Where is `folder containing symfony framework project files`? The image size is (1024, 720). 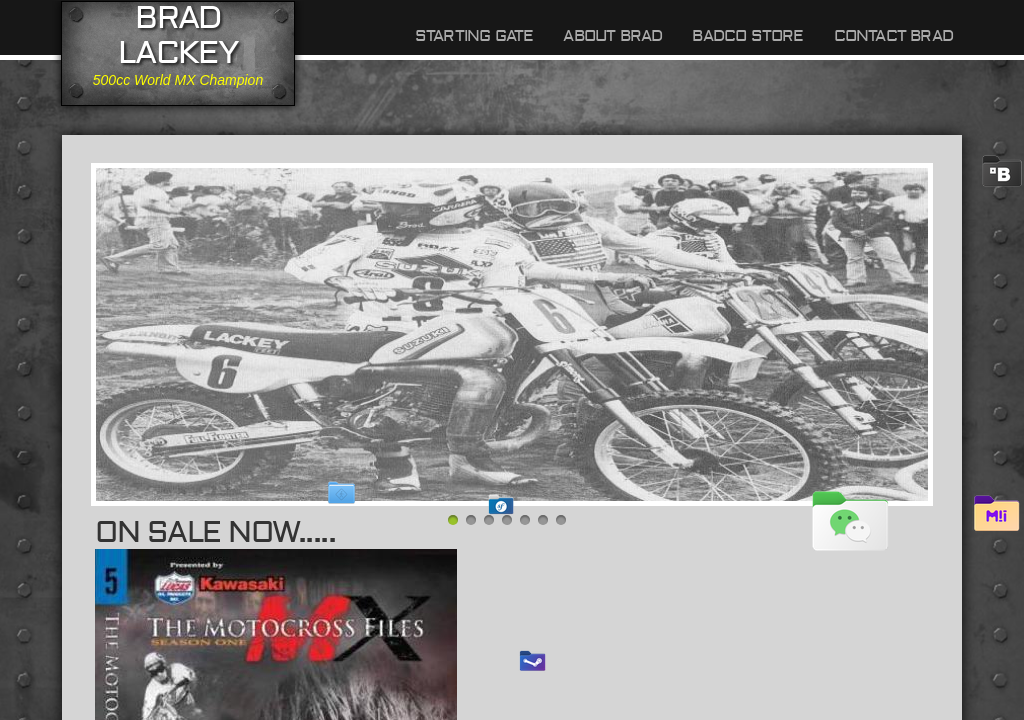
folder containing symfony framework project files is located at coordinates (501, 505).